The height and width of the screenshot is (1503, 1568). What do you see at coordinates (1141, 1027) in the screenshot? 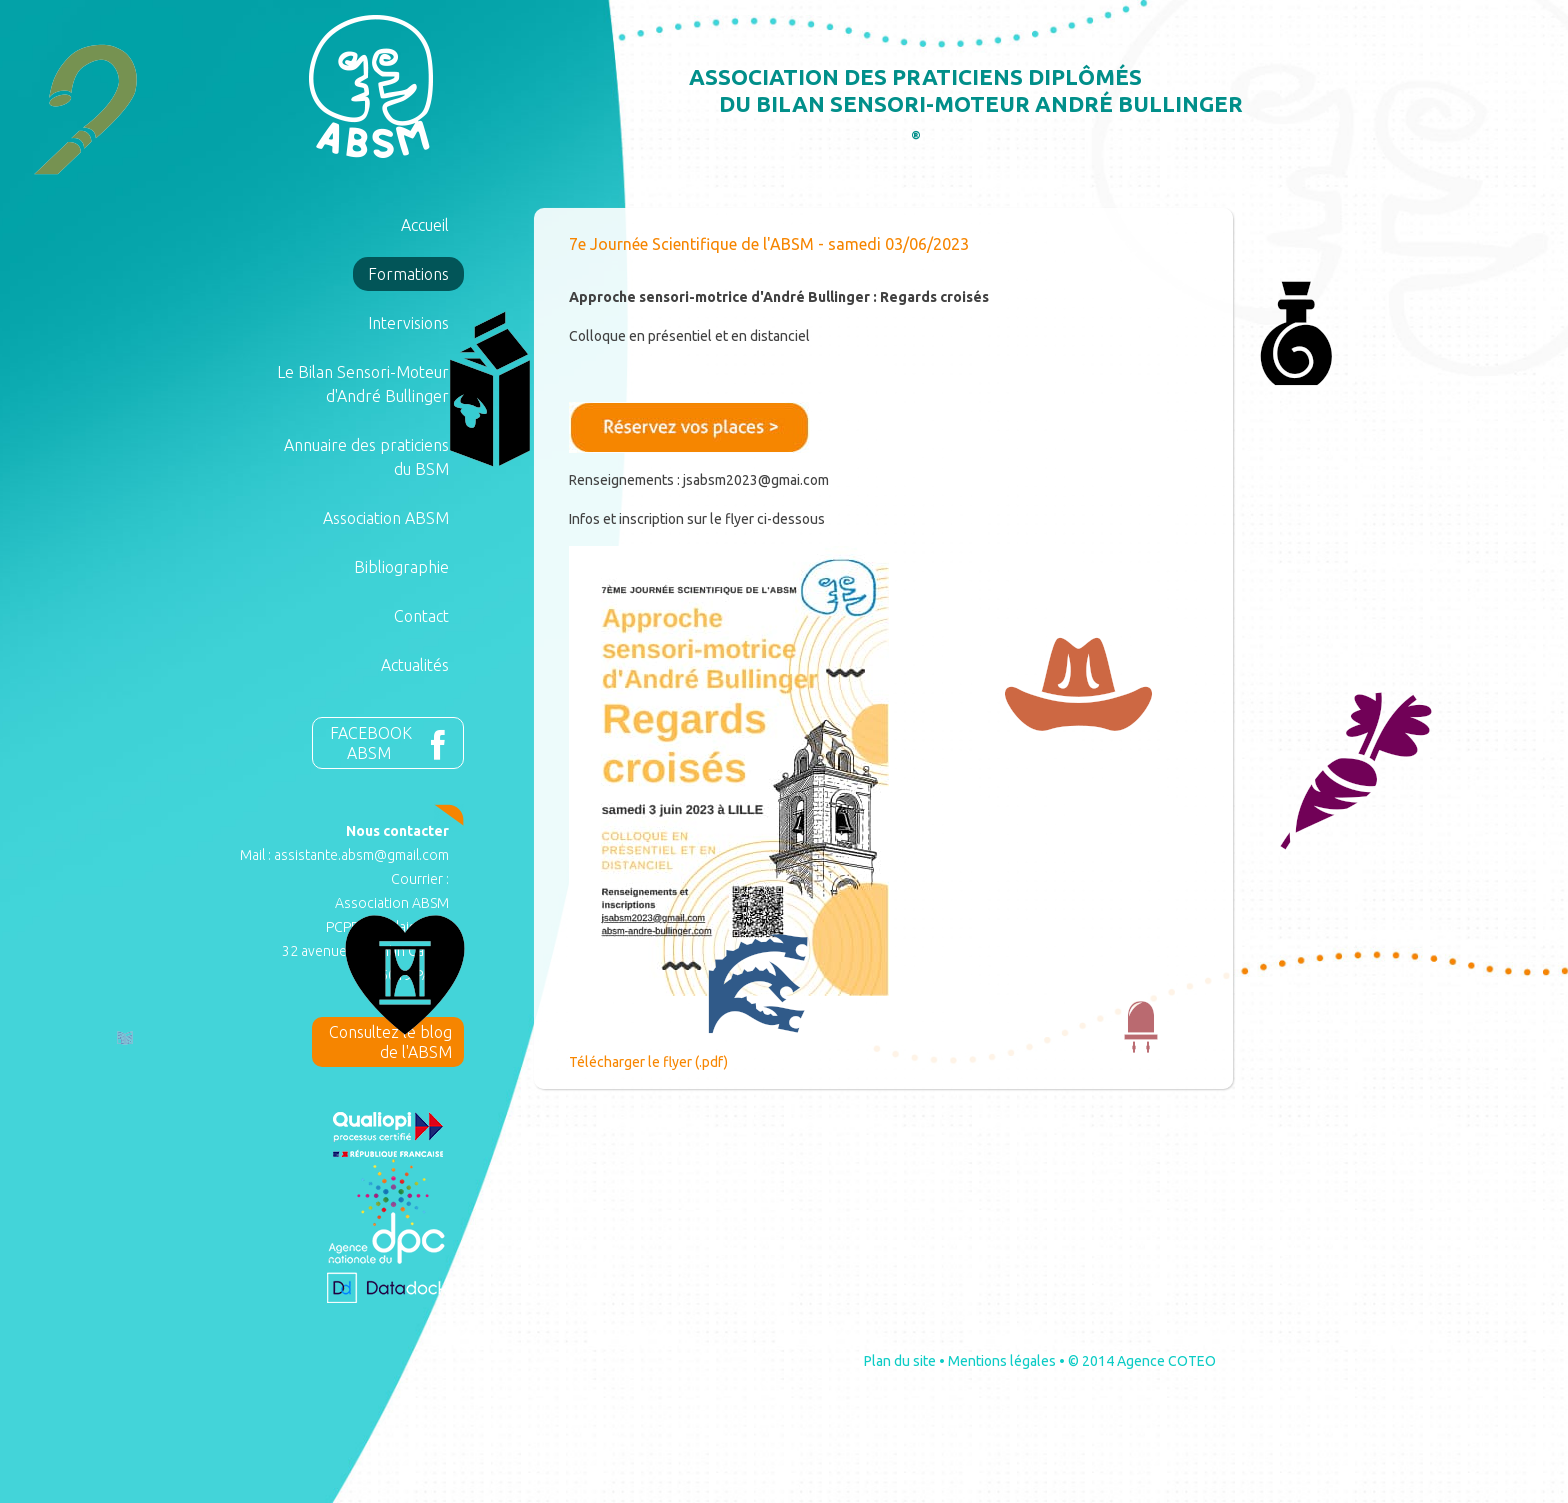
I see `indicates device power status` at bounding box center [1141, 1027].